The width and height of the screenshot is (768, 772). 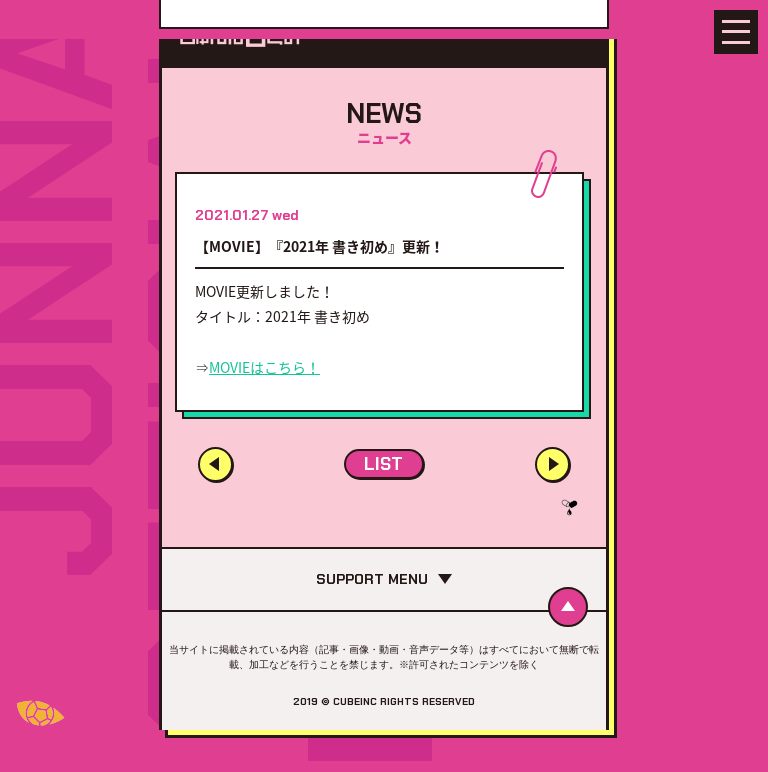 I want to click on indicates medication dosage or liquid medicine, so click(x=569, y=507).